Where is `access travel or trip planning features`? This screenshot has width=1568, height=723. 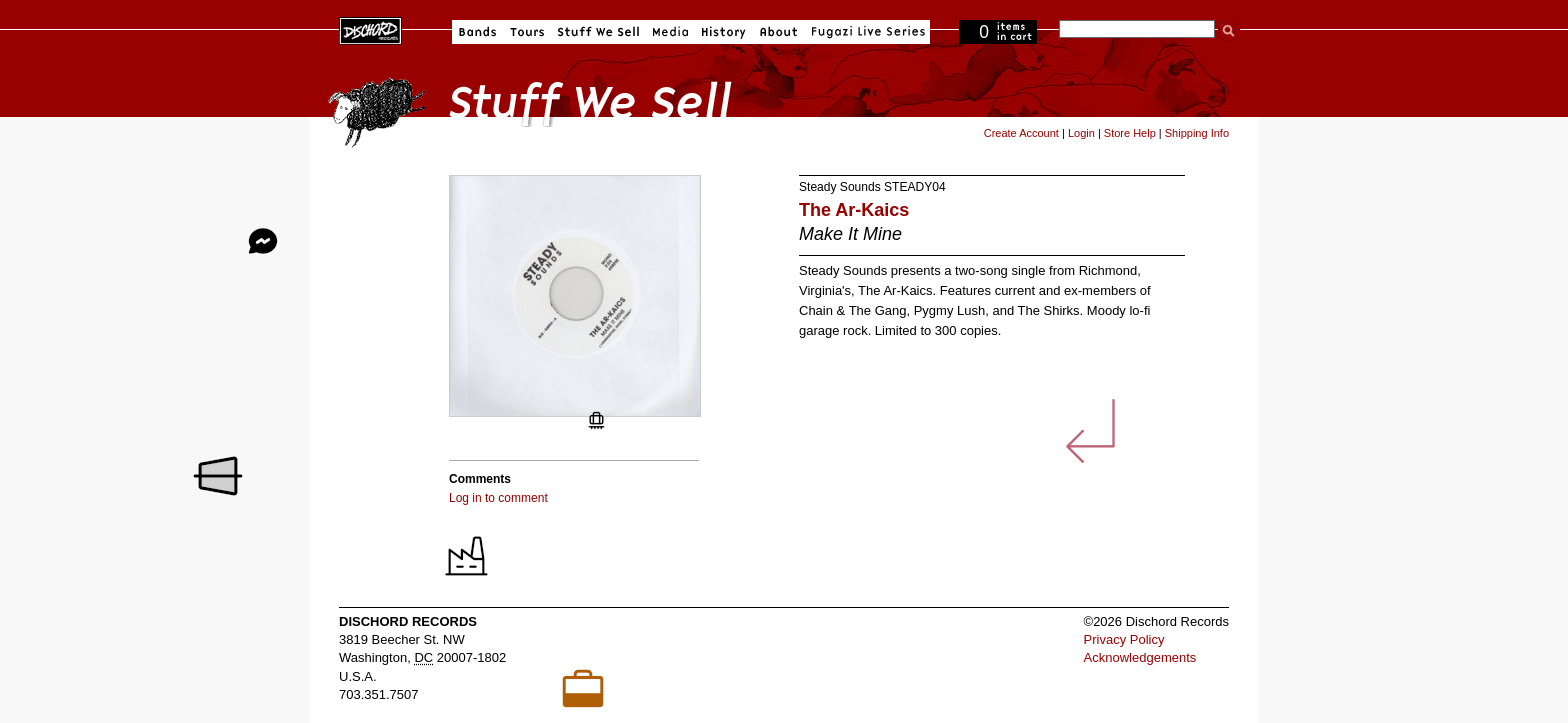
access travel or trip planning features is located at coordinates (583, 690).